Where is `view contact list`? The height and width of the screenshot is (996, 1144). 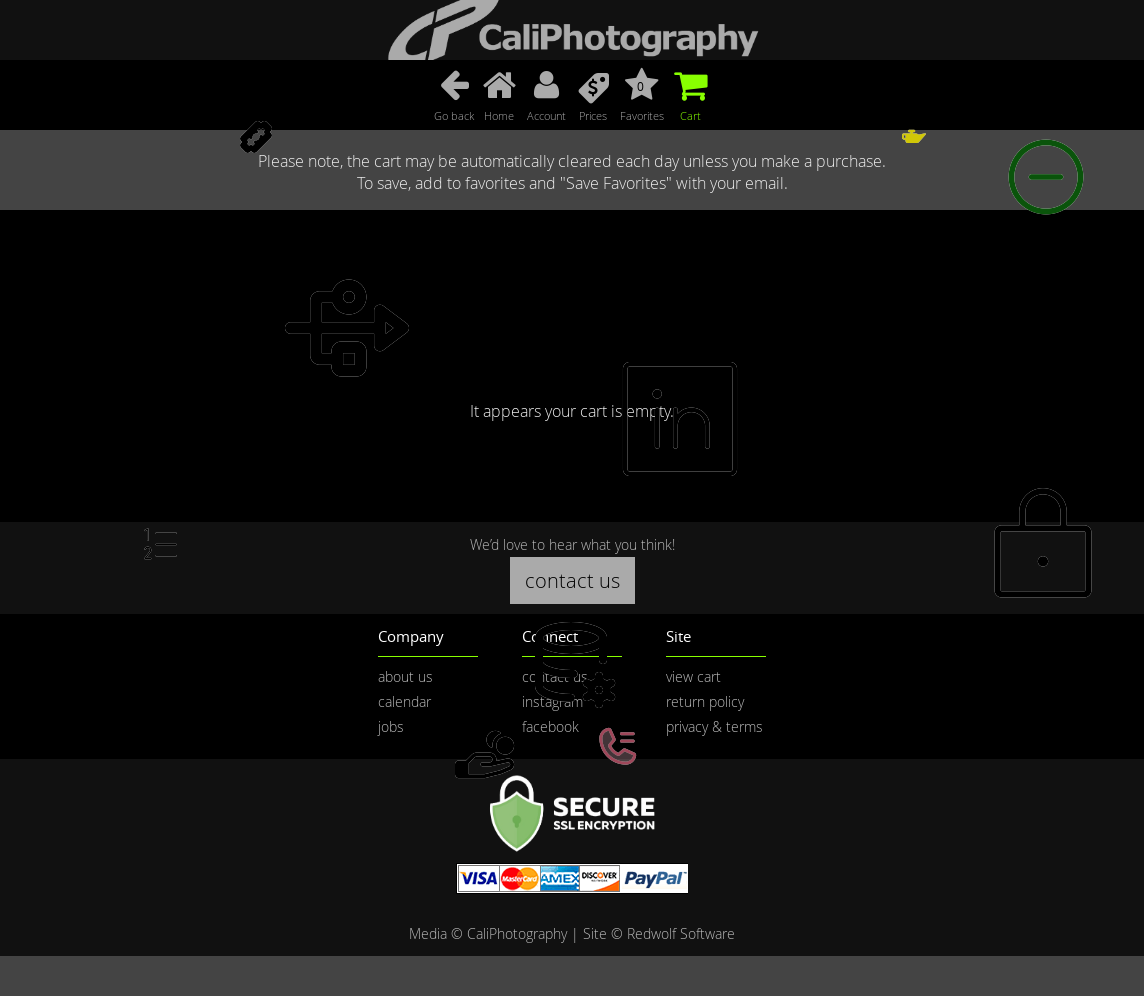
view contact list is located at coordinates (618, 745).